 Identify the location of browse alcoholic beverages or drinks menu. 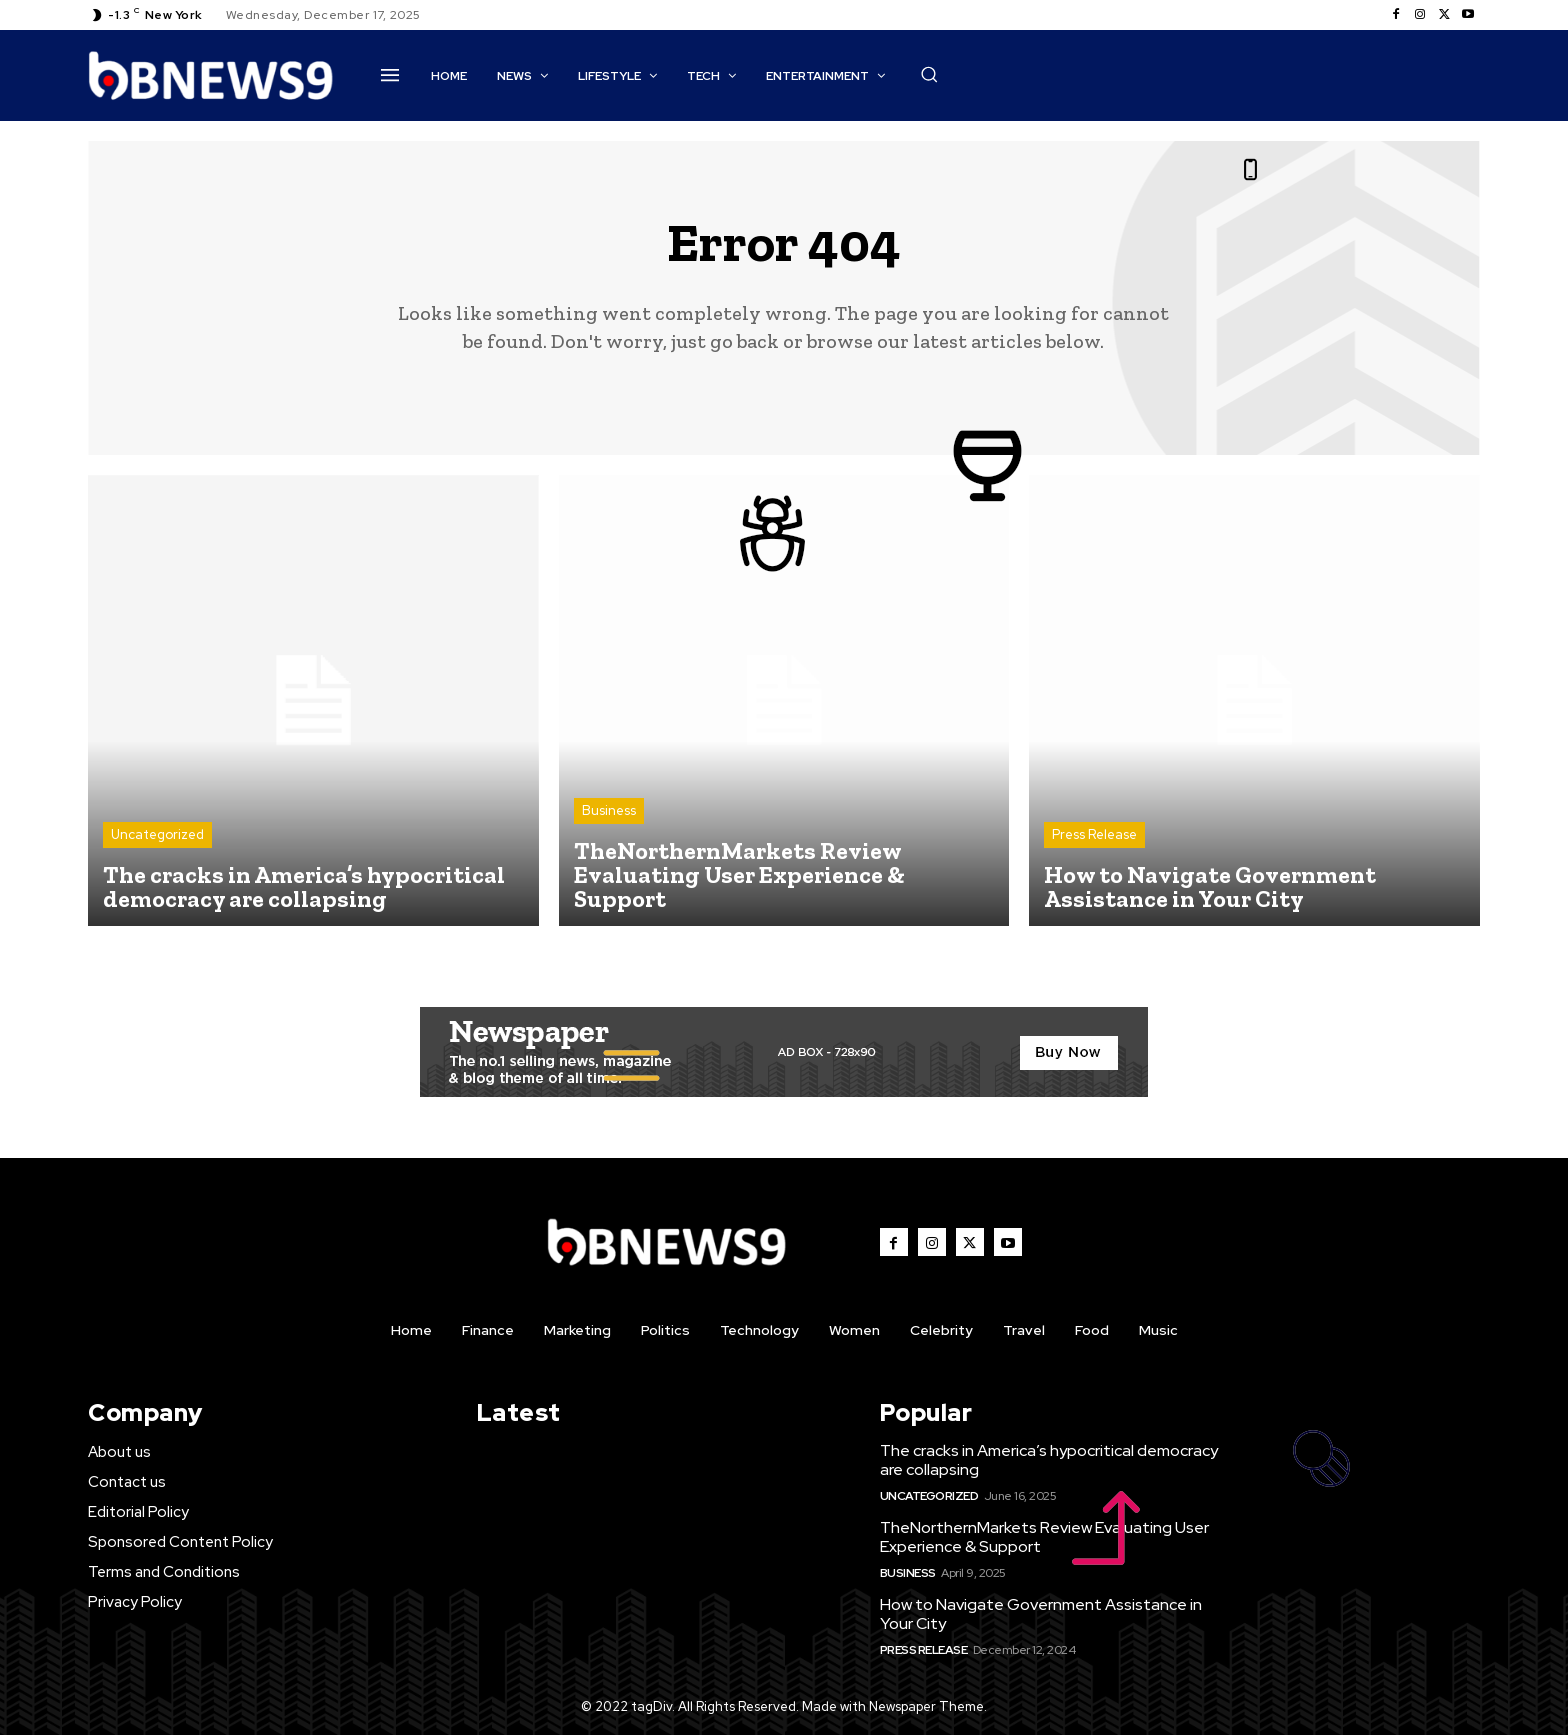
(987, 464).